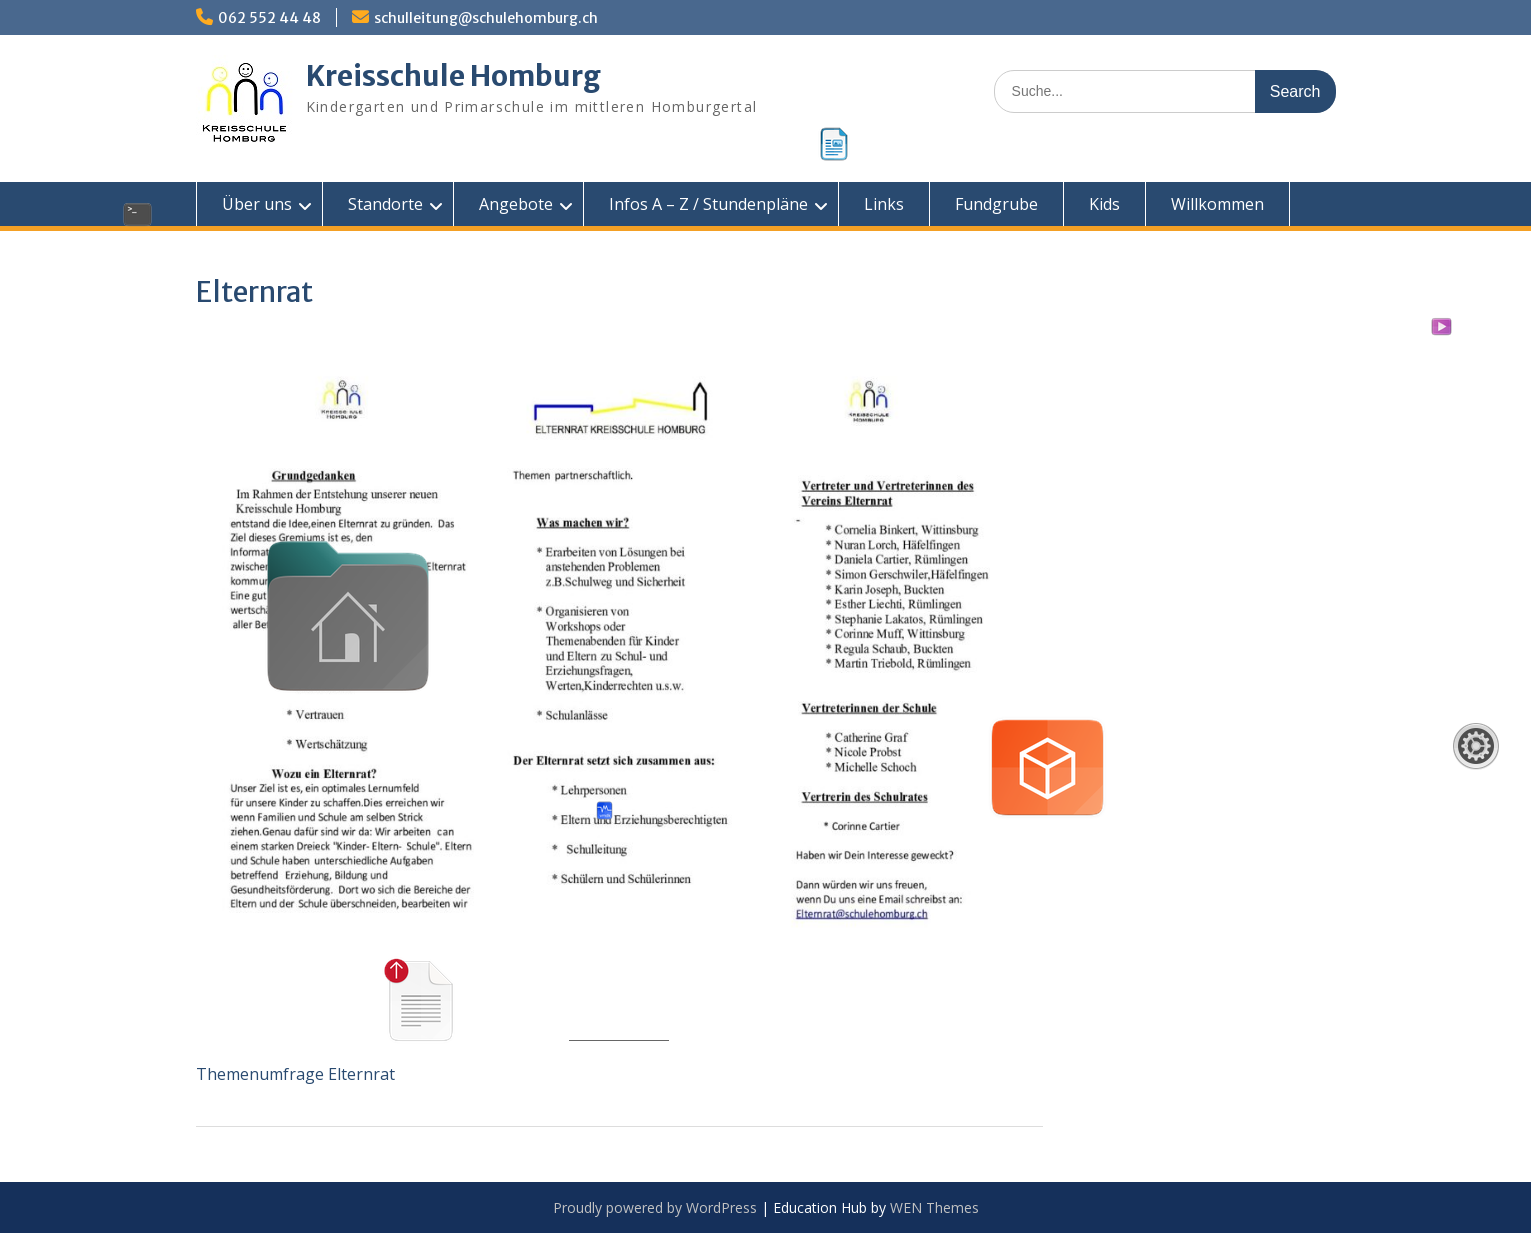  Describe the element at coordinates (348, 616) in the screenshot. I see `access your home folder or personal files` at that location.